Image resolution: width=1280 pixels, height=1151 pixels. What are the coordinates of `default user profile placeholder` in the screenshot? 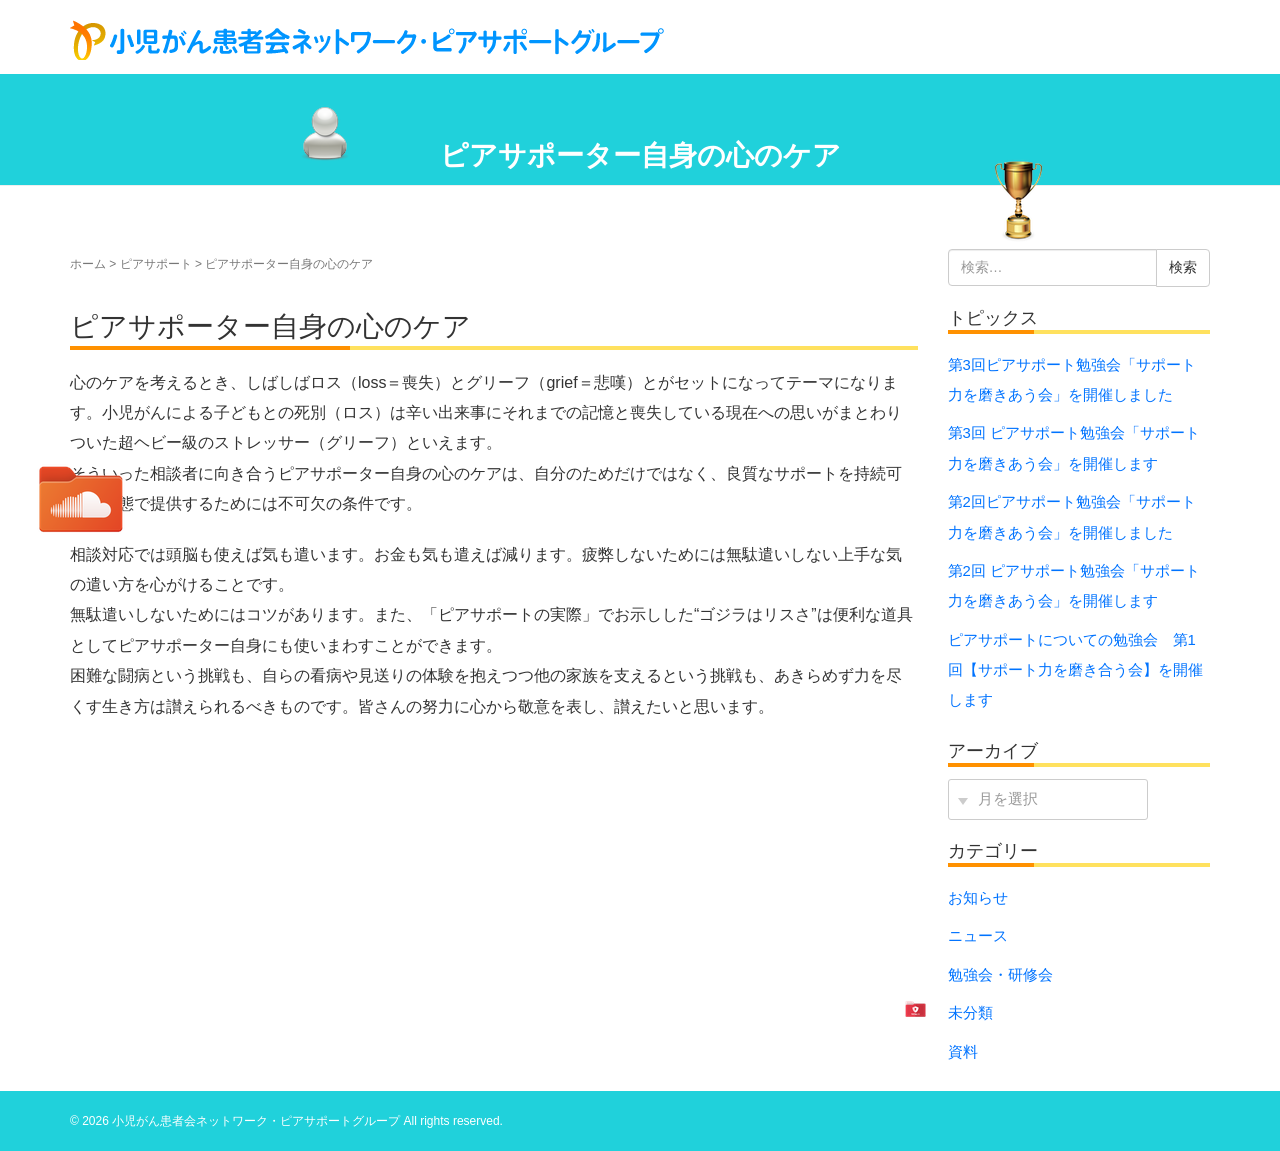 It's located at (325, 135).